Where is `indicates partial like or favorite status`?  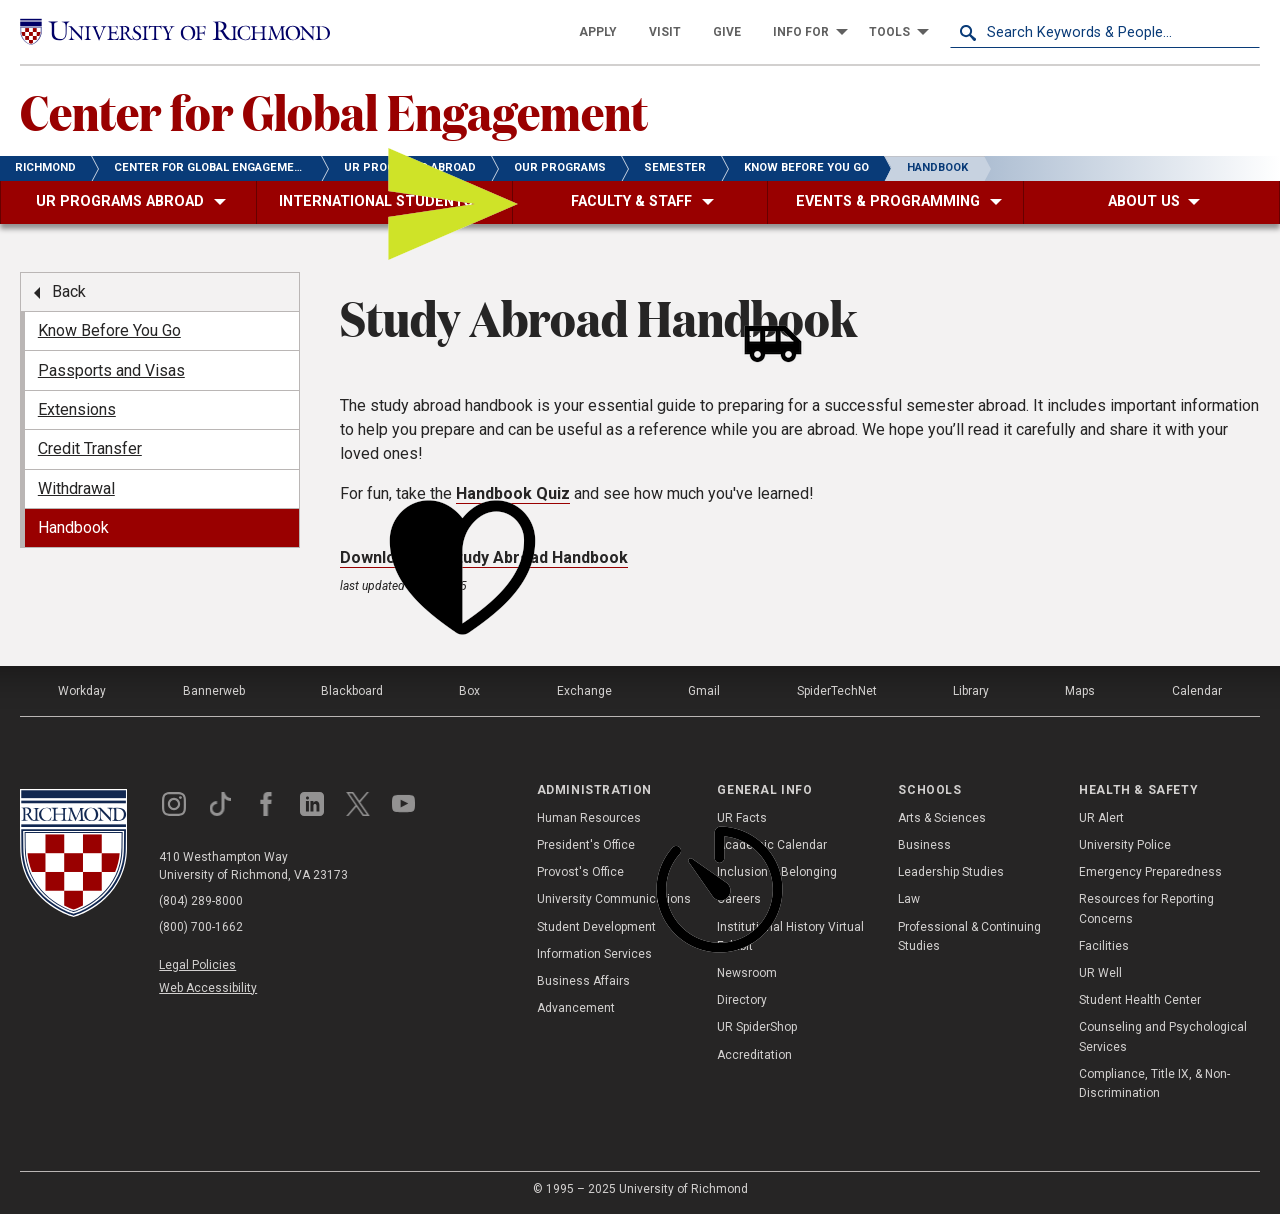 indicates partial like or favorite status is located at coordinates (462, 567).